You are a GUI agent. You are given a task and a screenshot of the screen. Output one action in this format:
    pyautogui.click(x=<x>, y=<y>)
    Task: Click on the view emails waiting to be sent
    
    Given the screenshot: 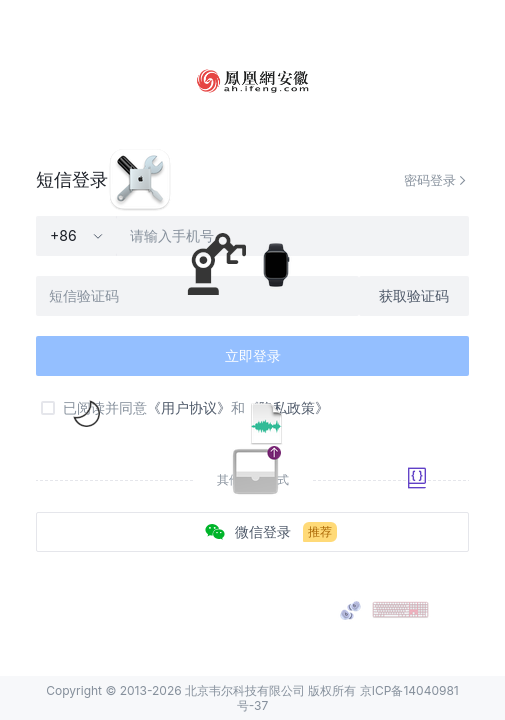 What is the action you would take?
    pyautogui.click(x=255, y=471)
    